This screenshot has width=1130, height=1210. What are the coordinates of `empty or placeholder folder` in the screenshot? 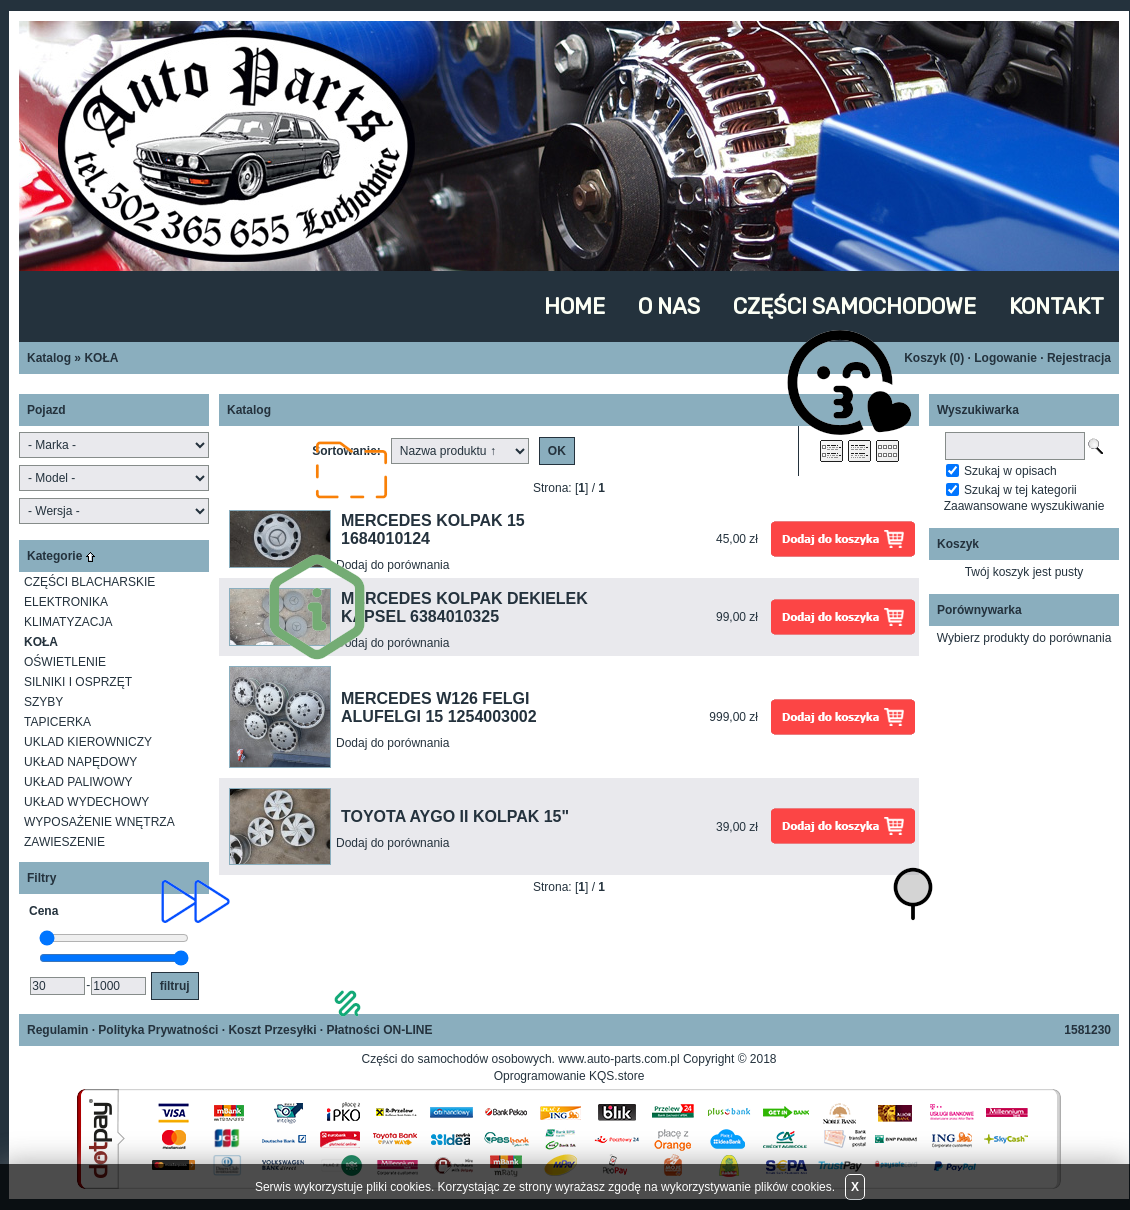 It's located at (351, 468).